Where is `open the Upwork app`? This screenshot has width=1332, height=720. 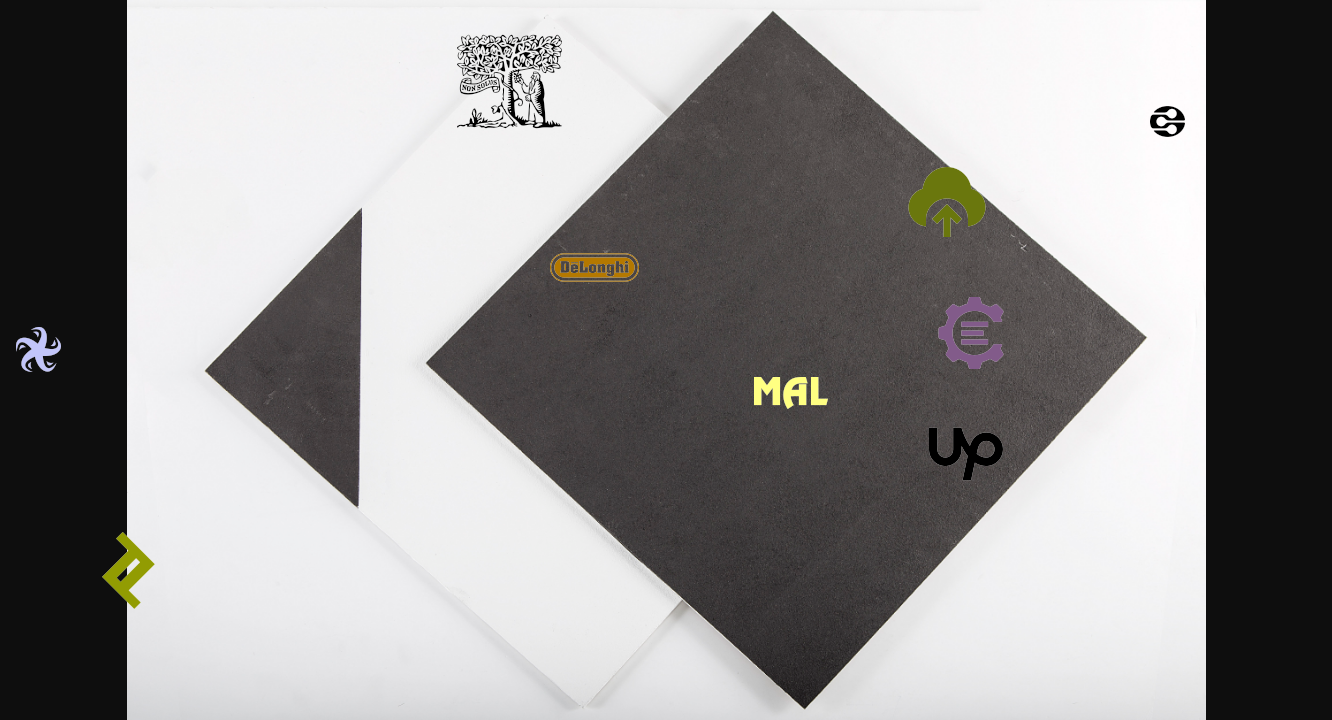 open the Upwork app is located at coordinates (966, 454).